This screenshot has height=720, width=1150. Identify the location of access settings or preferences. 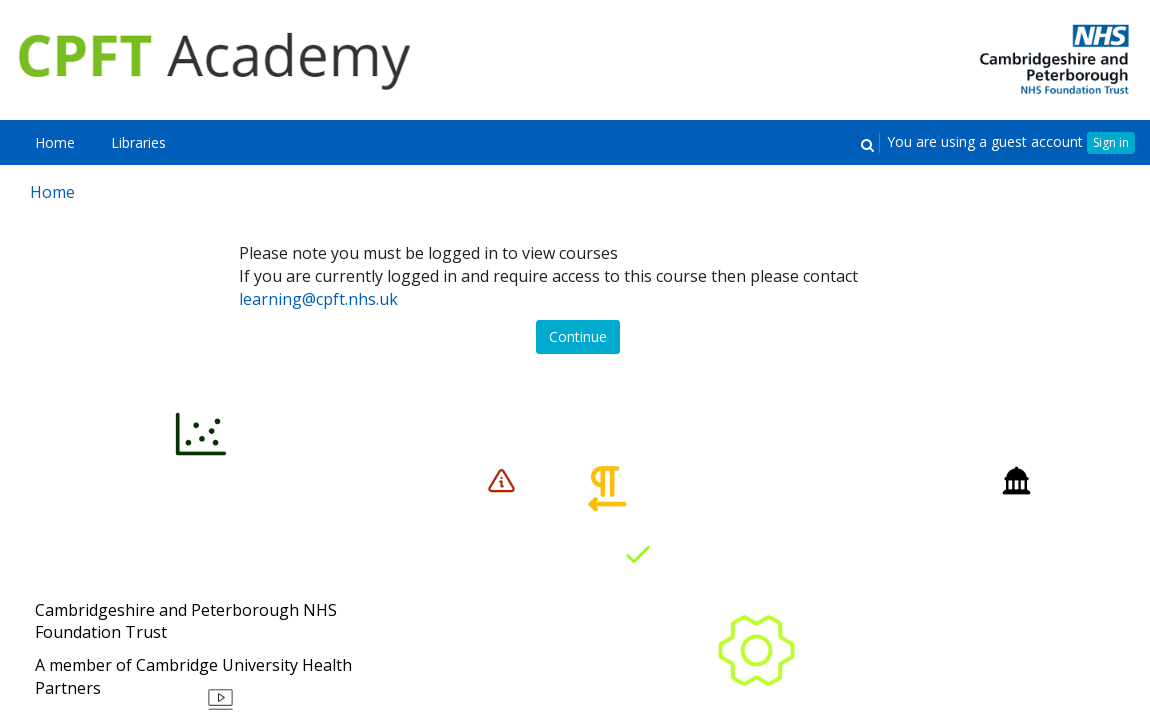
(756, 650).